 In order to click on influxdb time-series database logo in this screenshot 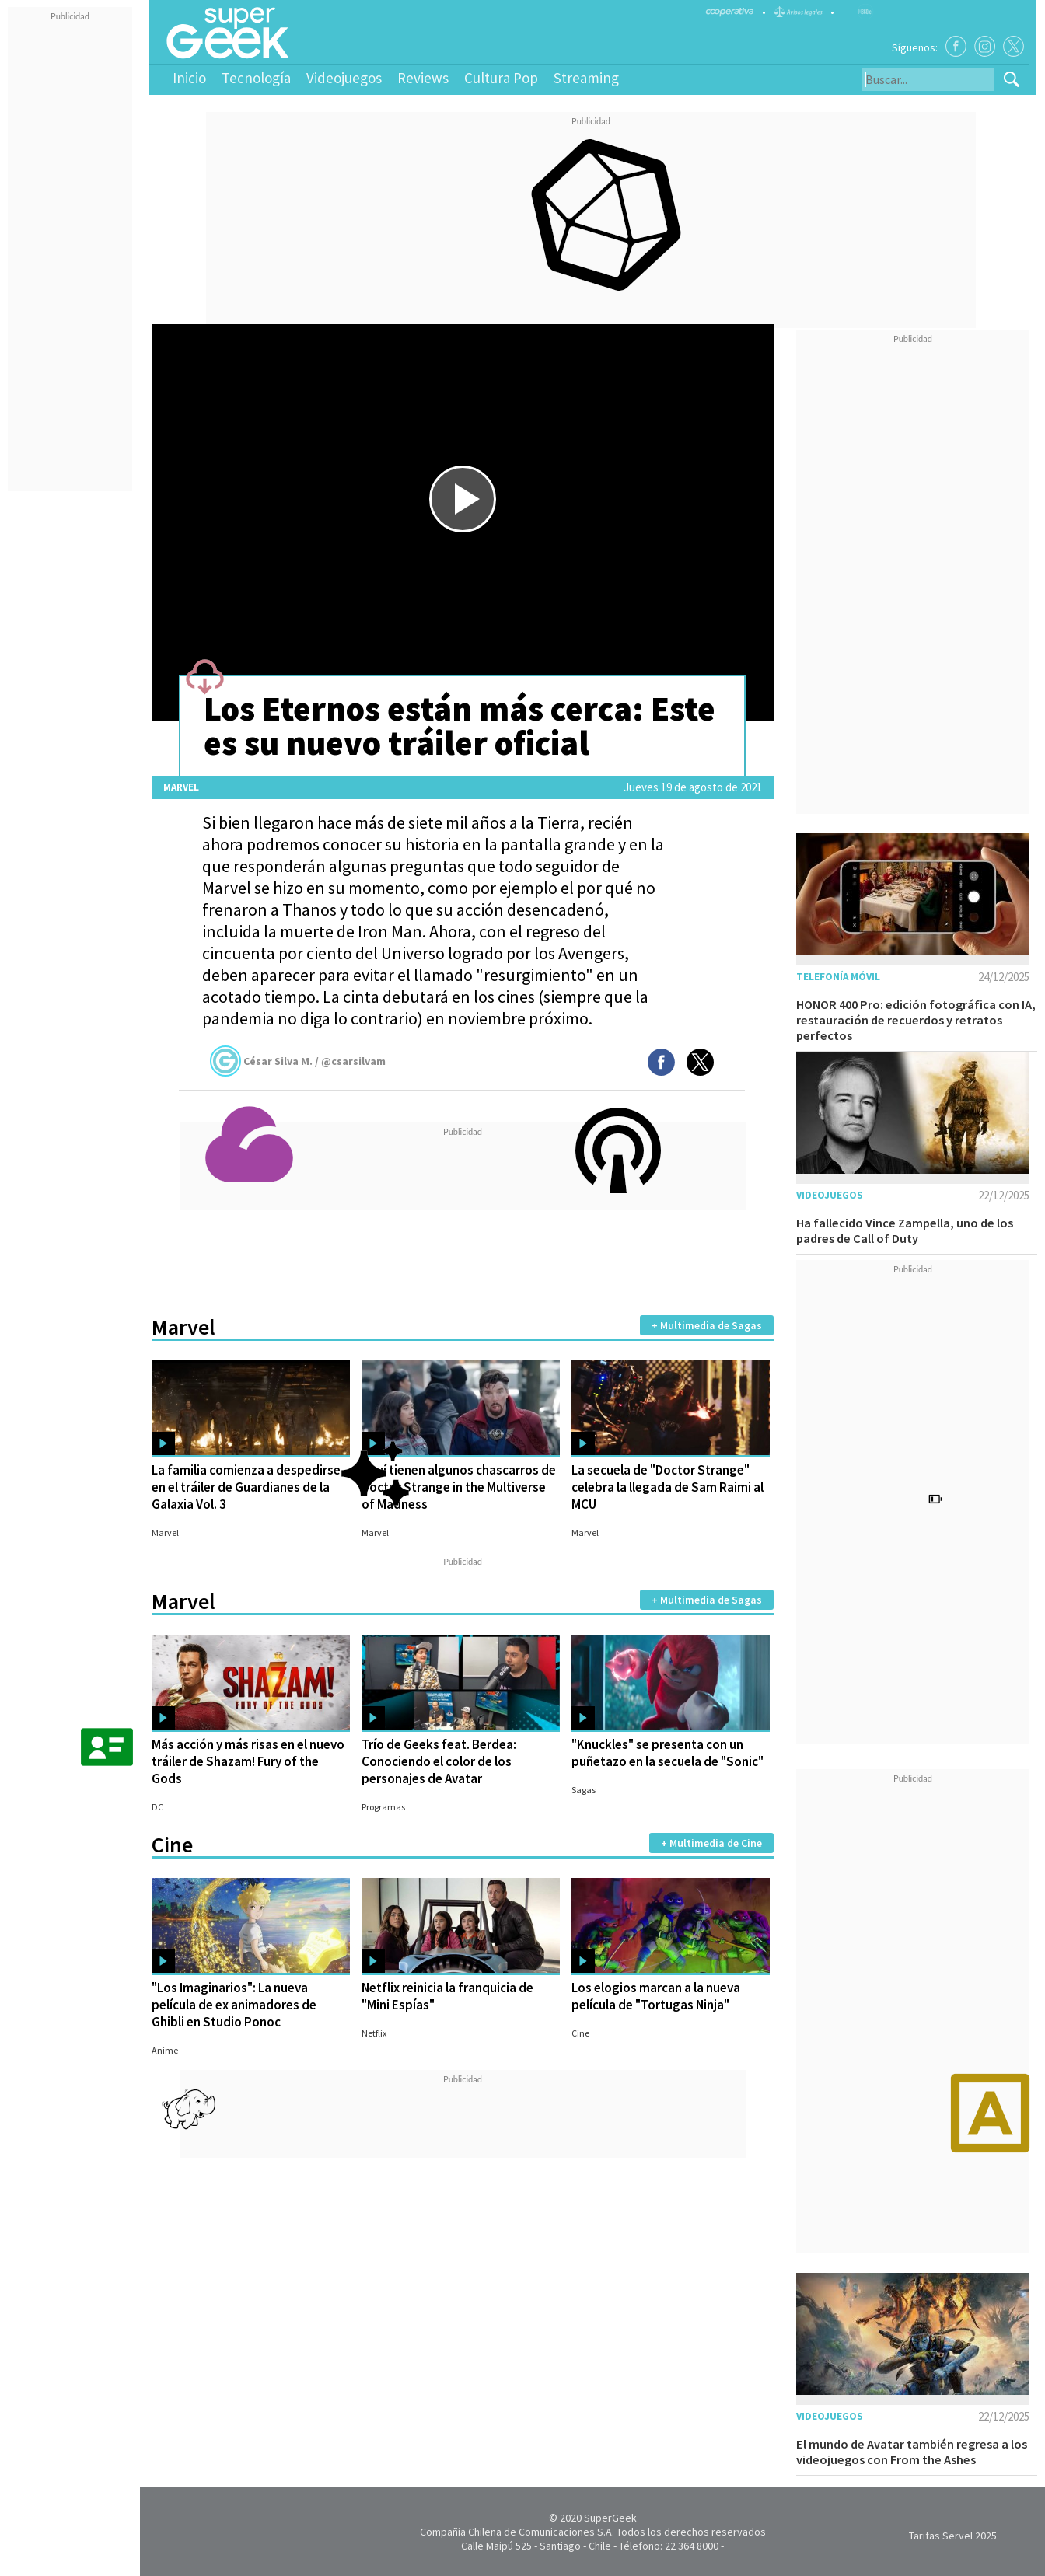, I will do `click(606, 215)`.